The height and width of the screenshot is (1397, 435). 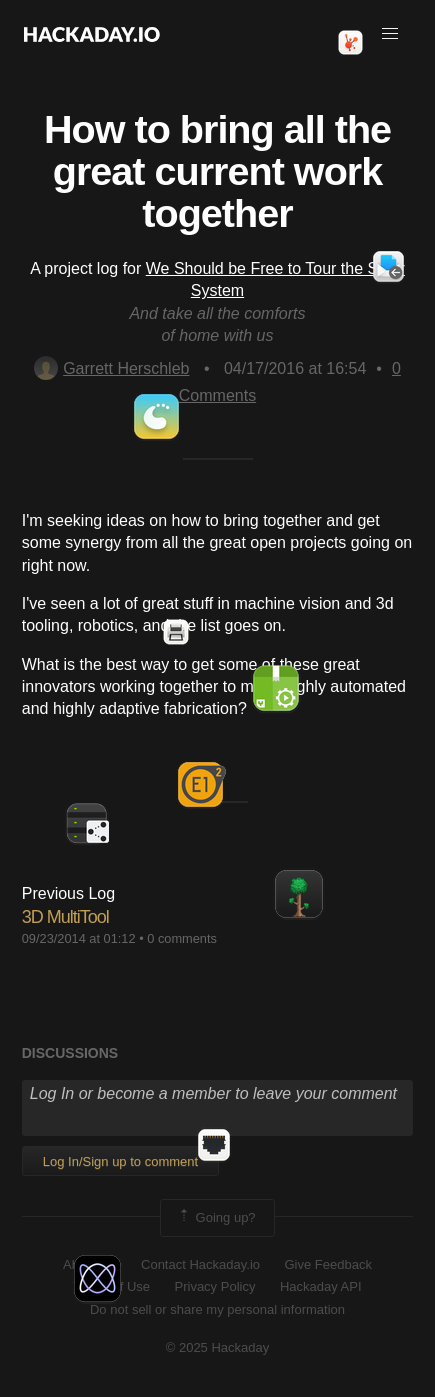 What do you see at coordinates (97, 1278) in the screenshot?
I see `open ladybird web browser` at bounding box center [97, 1278].